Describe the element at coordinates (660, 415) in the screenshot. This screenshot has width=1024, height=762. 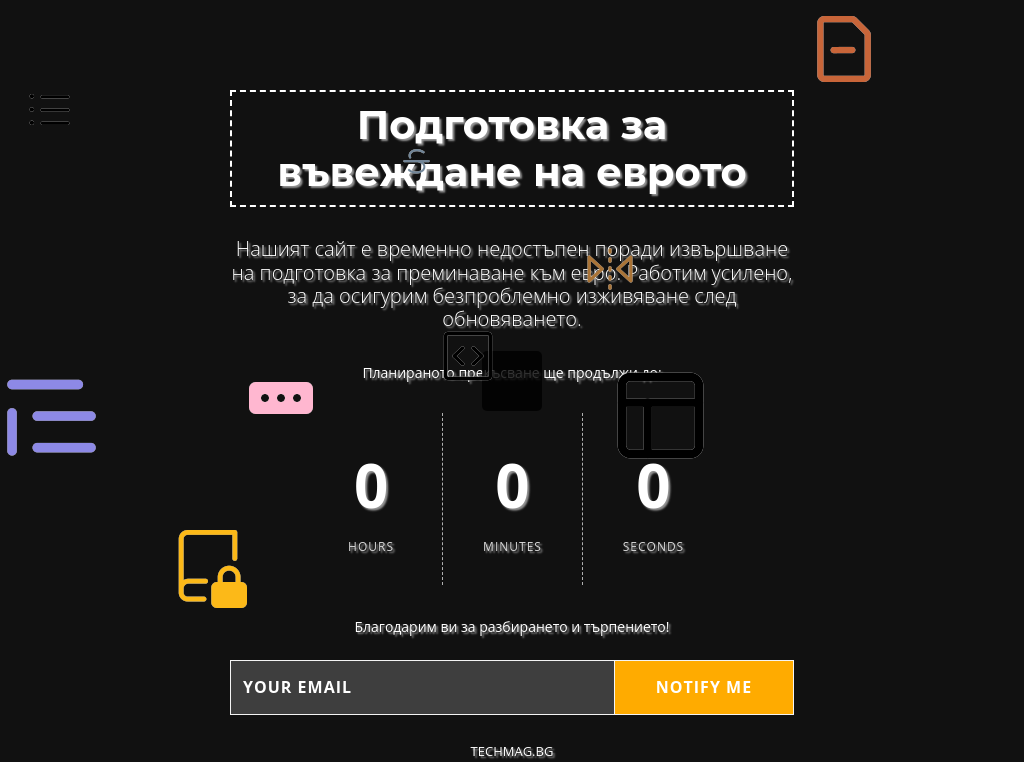
I see `toggle sidebar and header panel layout` at that location.